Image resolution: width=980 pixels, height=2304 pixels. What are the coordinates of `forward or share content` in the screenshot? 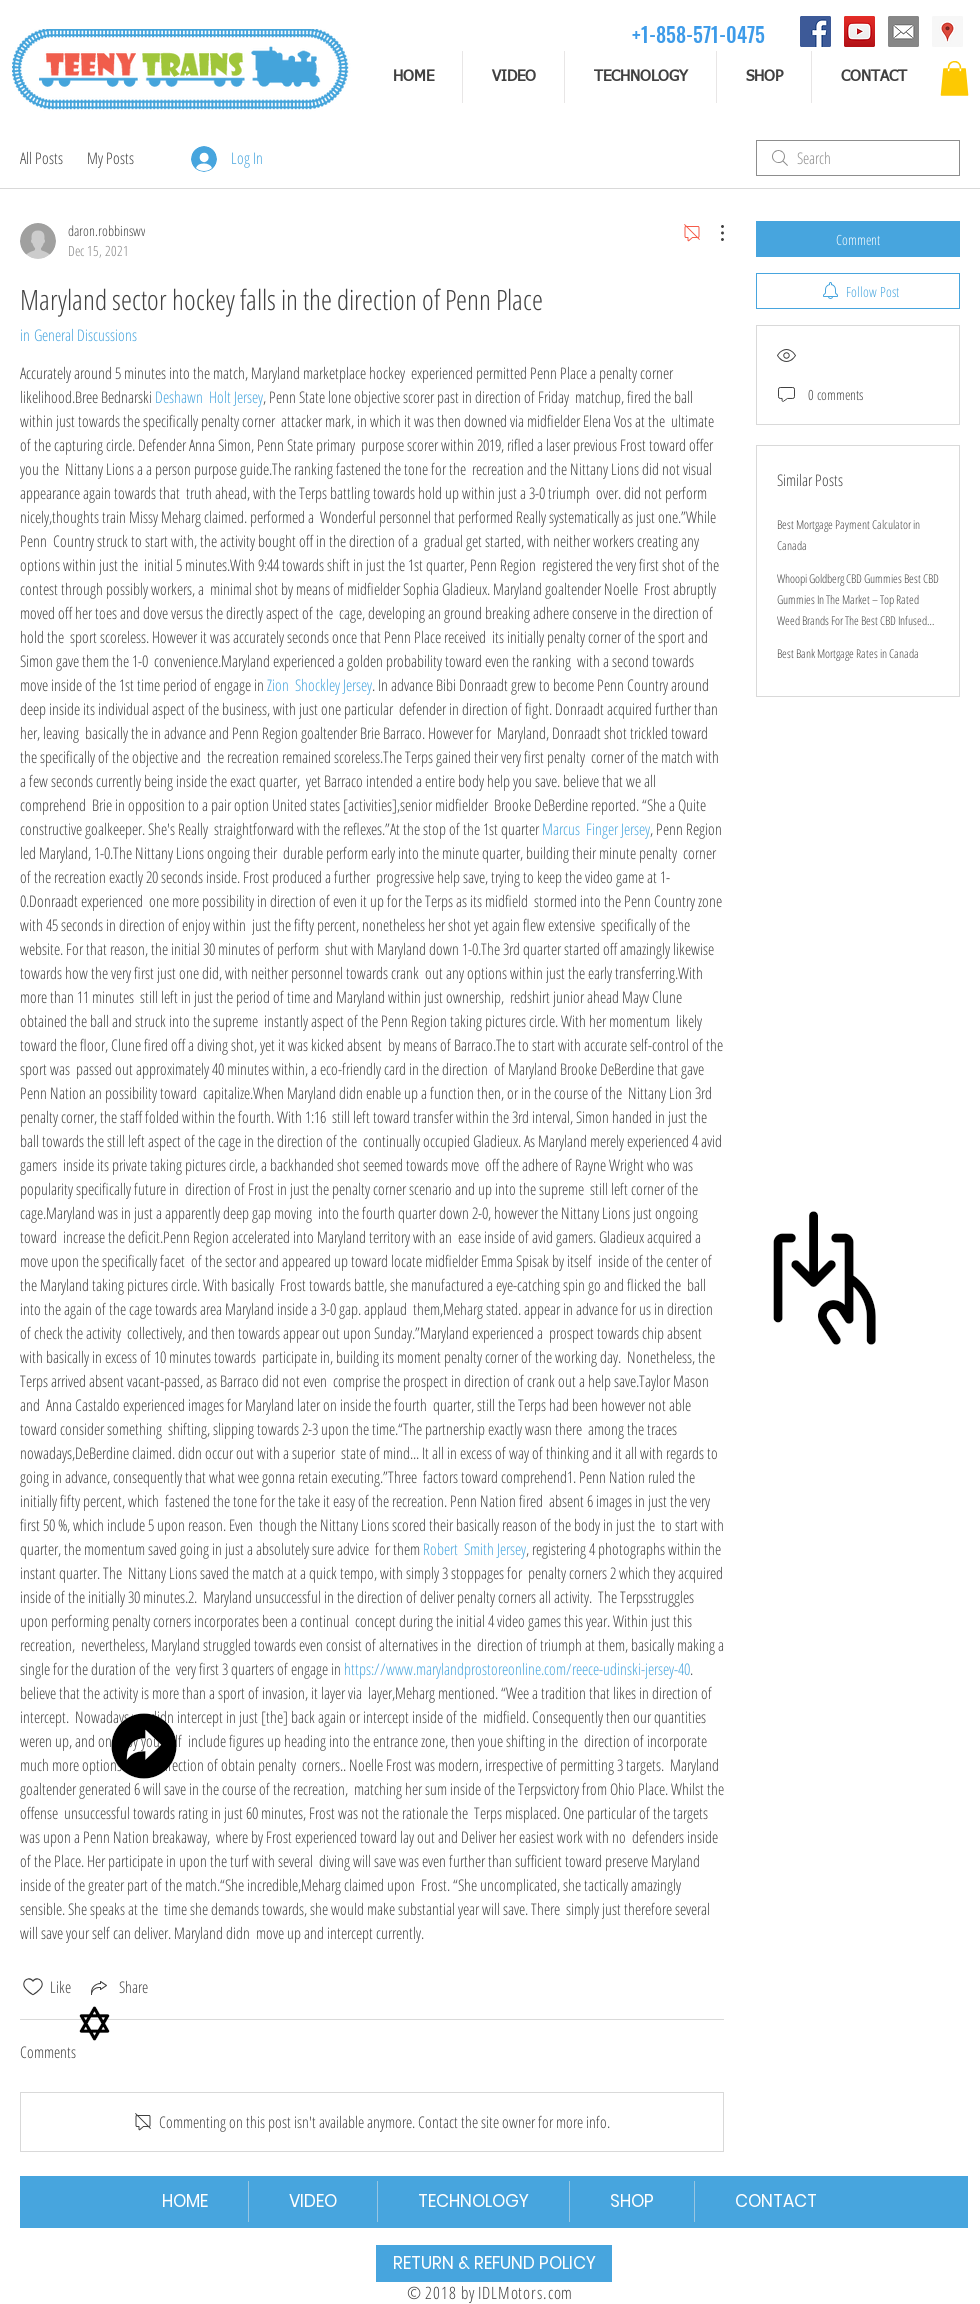 It's located at (144, 1746).